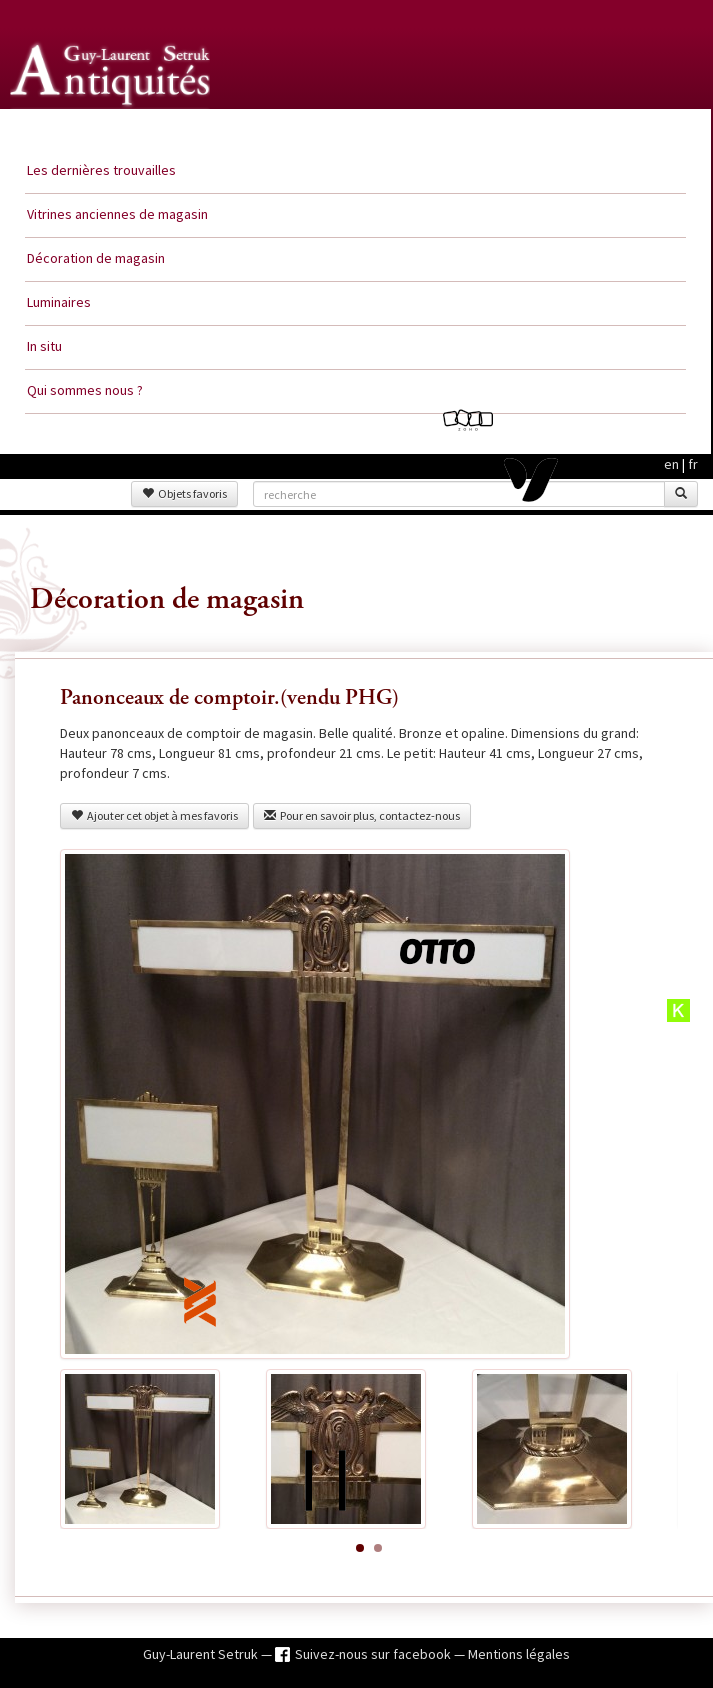  Describe the element at coordinates (325, 1480) in the screenshot. I see `pause media playback` at that location.